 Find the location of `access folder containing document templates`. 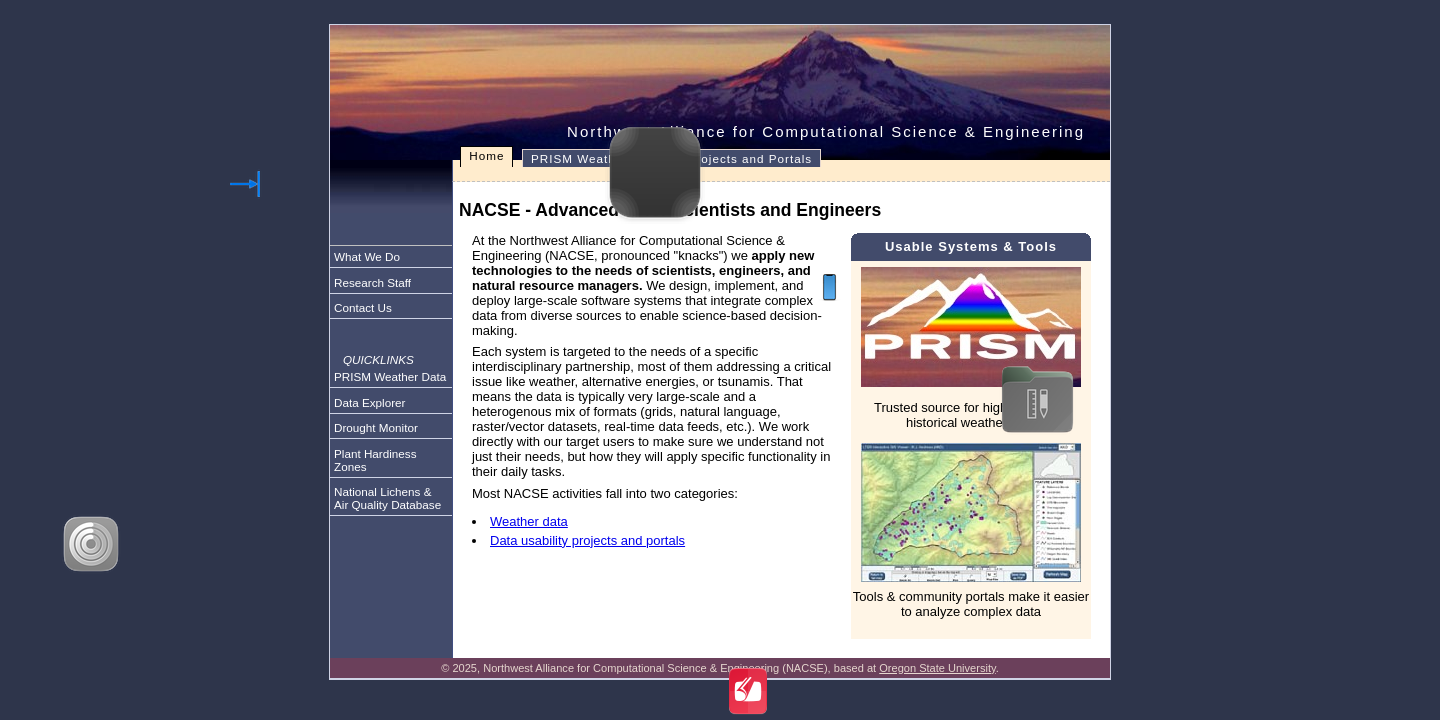

access folder containing document templates is located at coordinates (1037, 399).